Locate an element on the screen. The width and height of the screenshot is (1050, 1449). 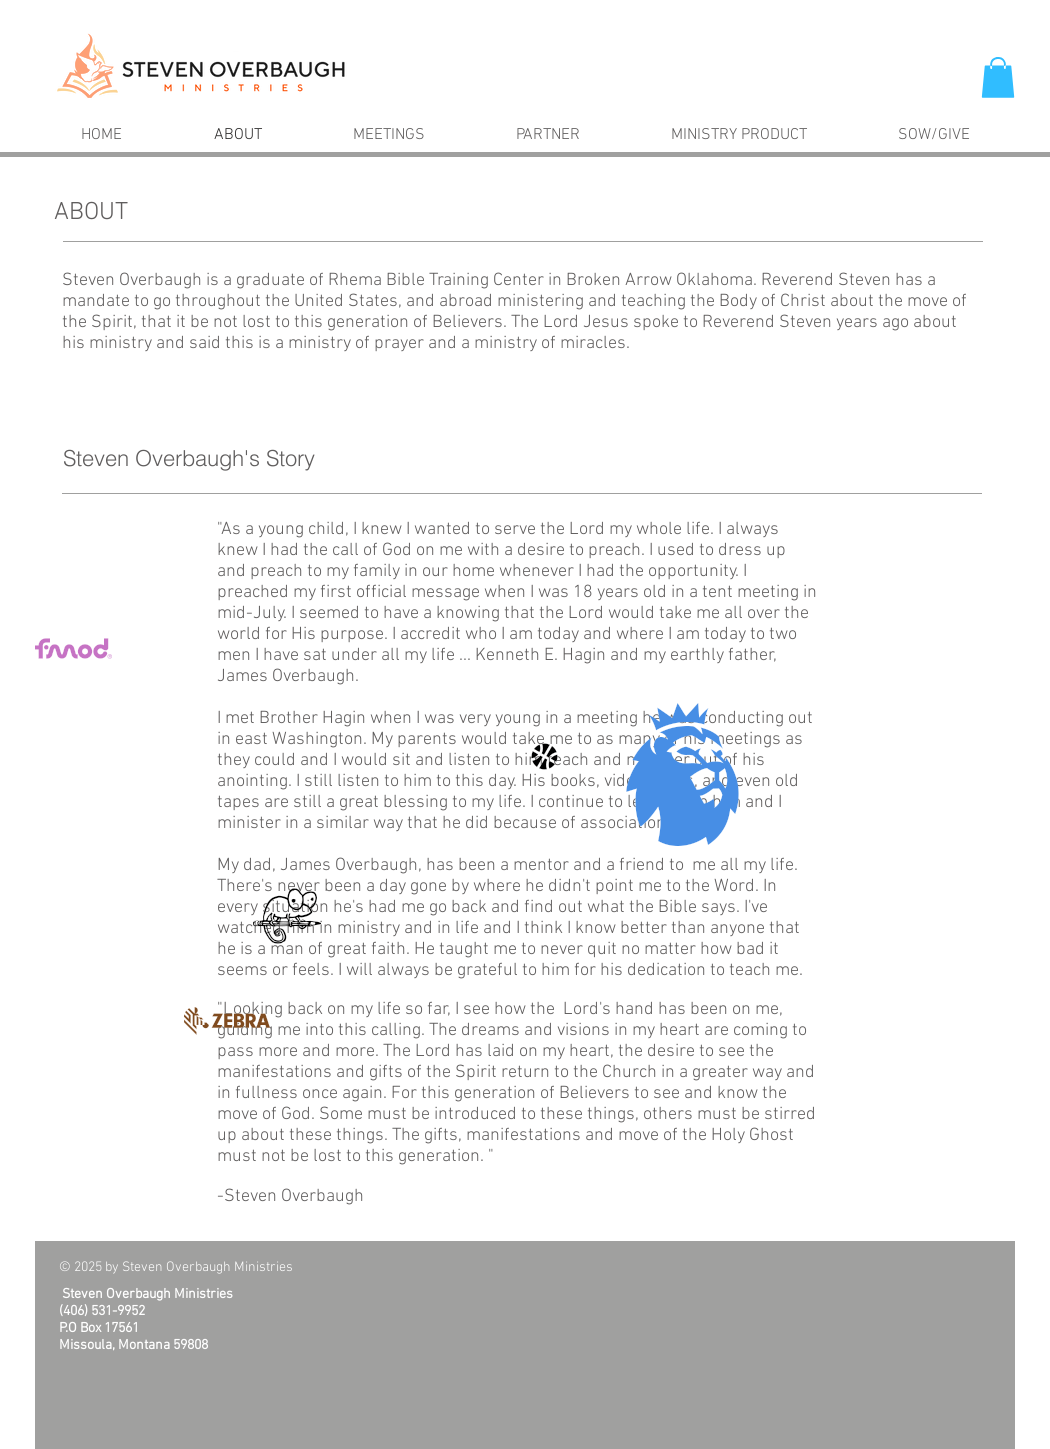
fmod audio middleware logo is located at coordinates (73, 648).